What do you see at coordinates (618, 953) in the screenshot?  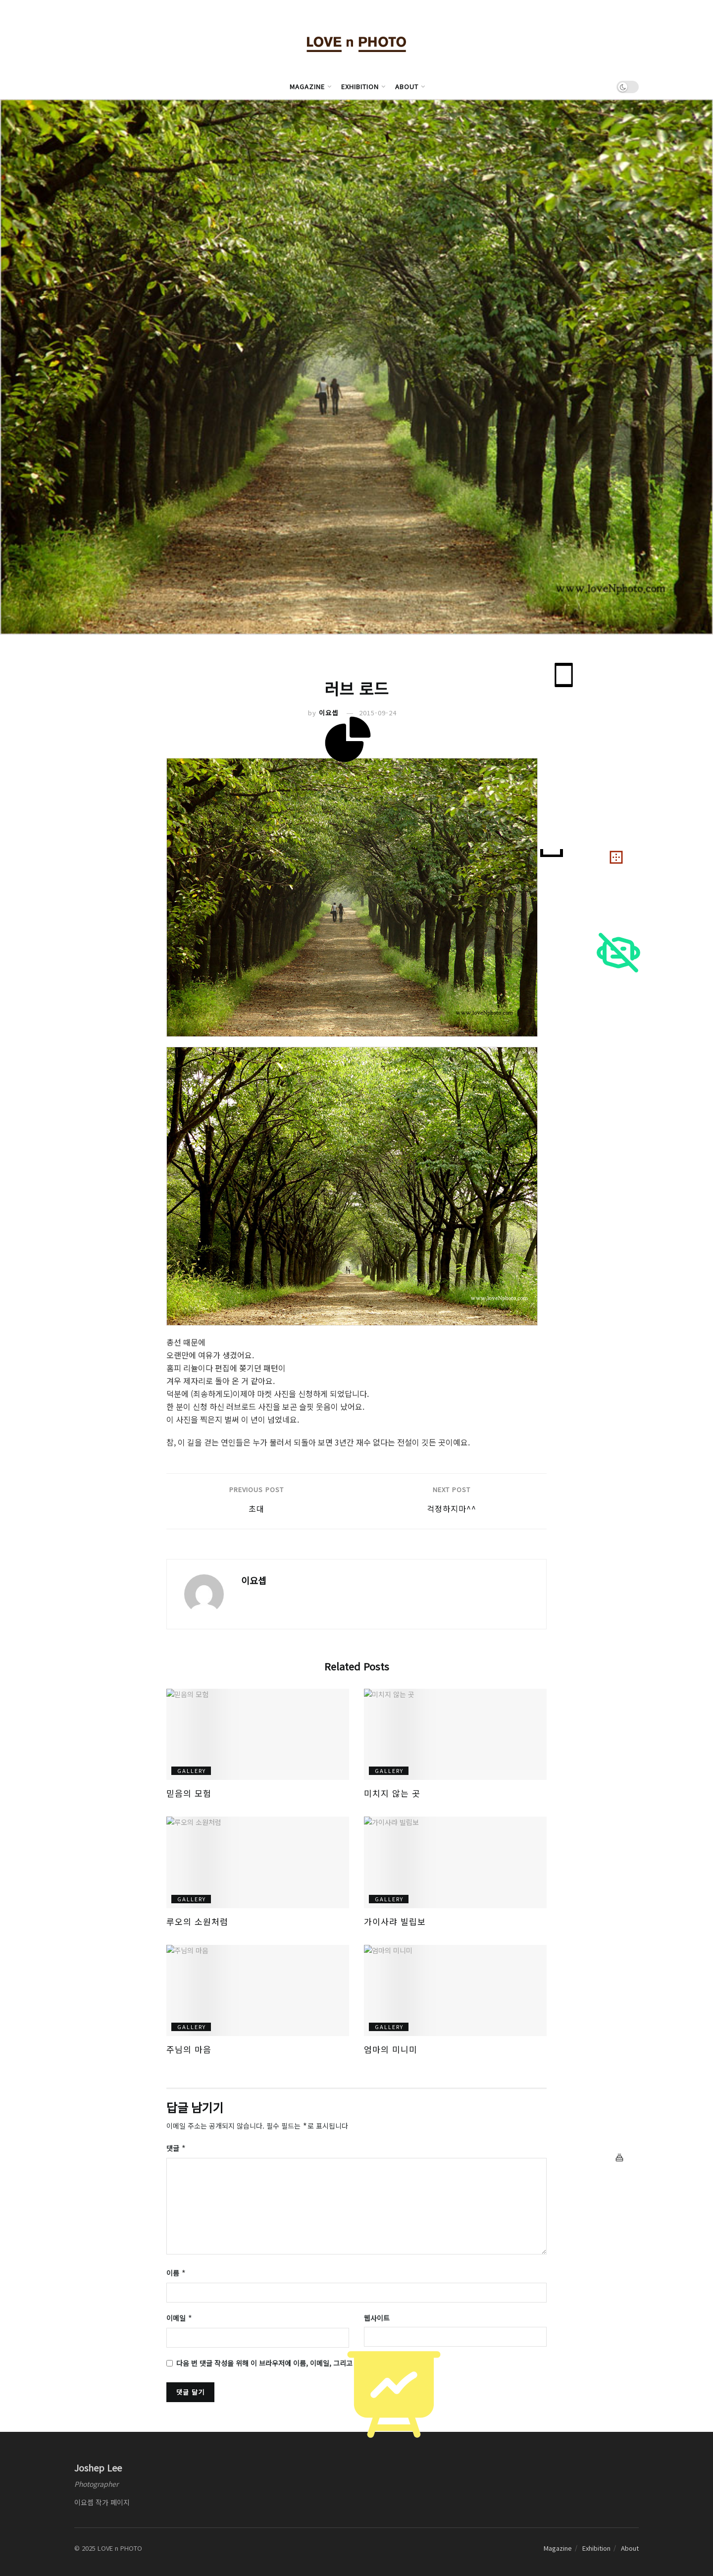 I see `face mask not required` at bounding box center [618, 953].